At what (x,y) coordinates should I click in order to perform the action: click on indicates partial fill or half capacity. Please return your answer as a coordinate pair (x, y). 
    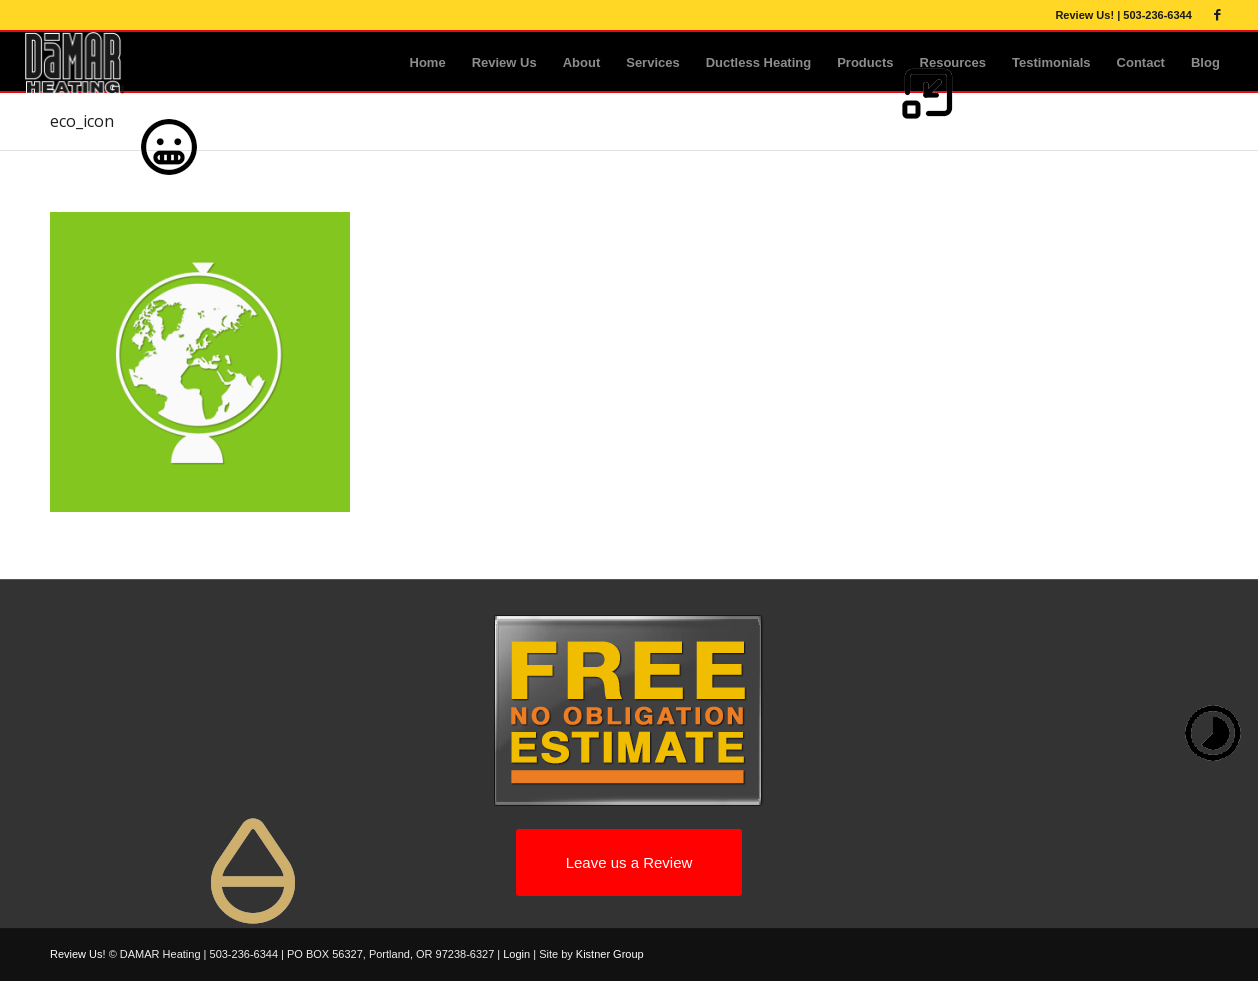
    Looking at the image, I should click on (253, 871).